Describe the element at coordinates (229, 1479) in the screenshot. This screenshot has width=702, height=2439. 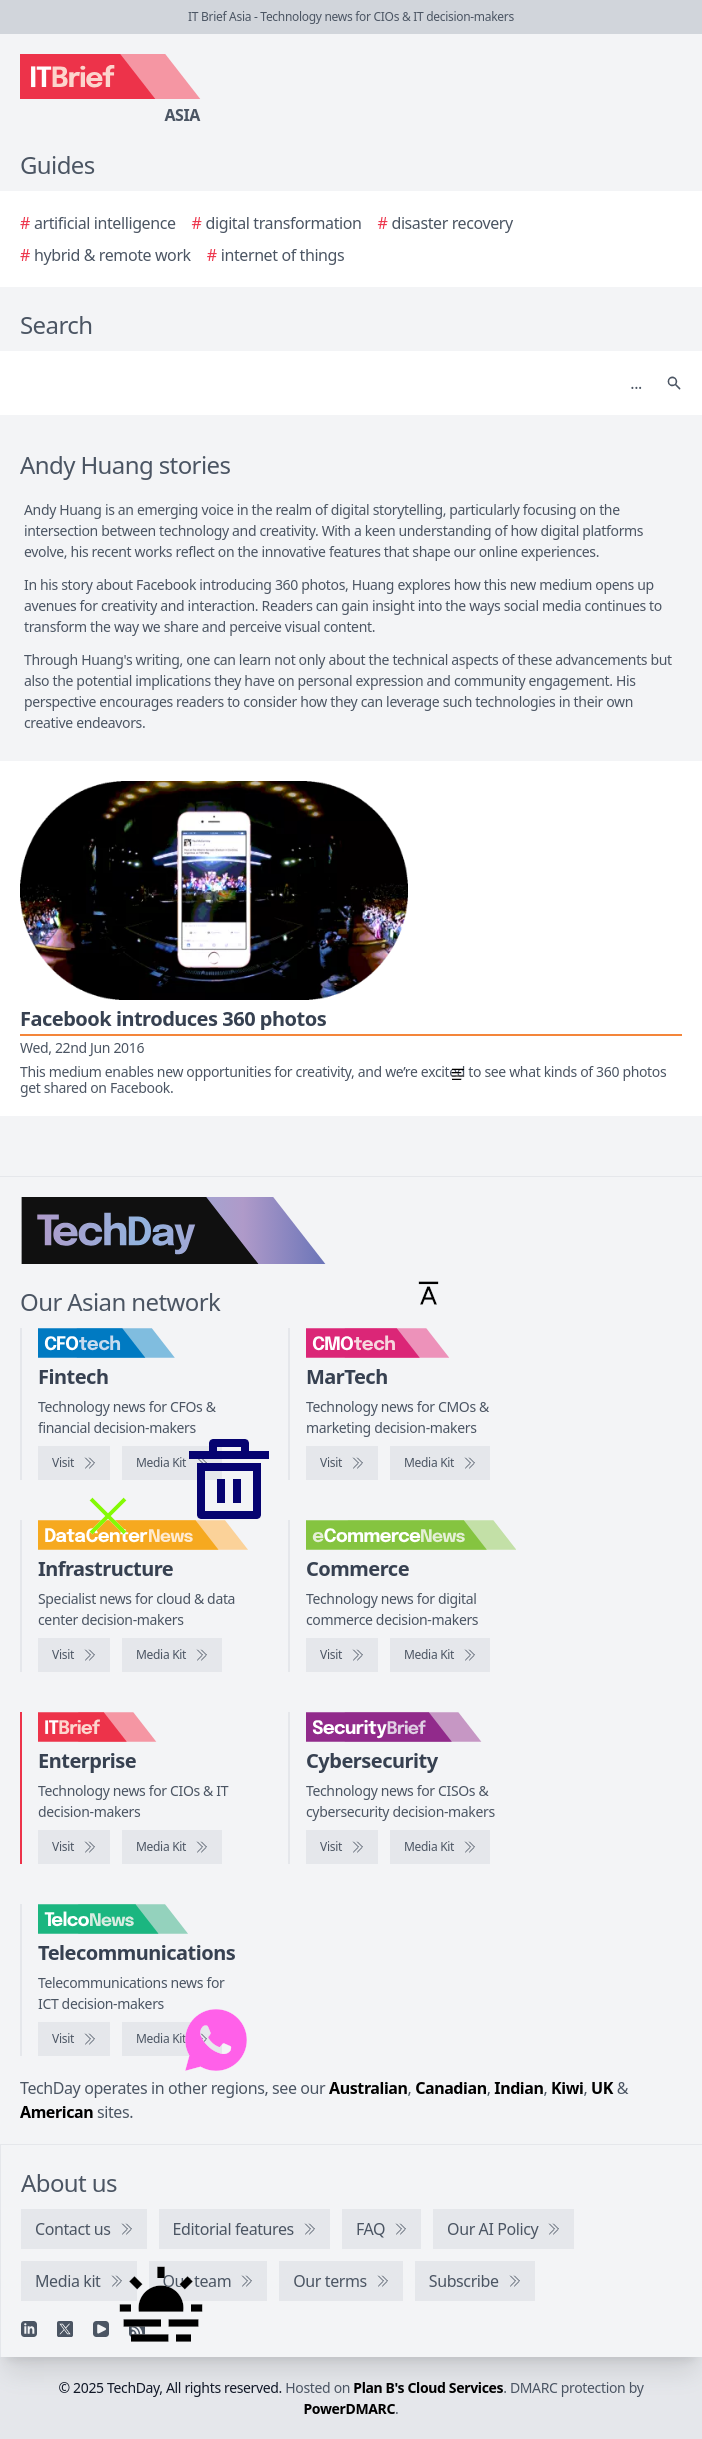
I see `delete selected item` at that location.